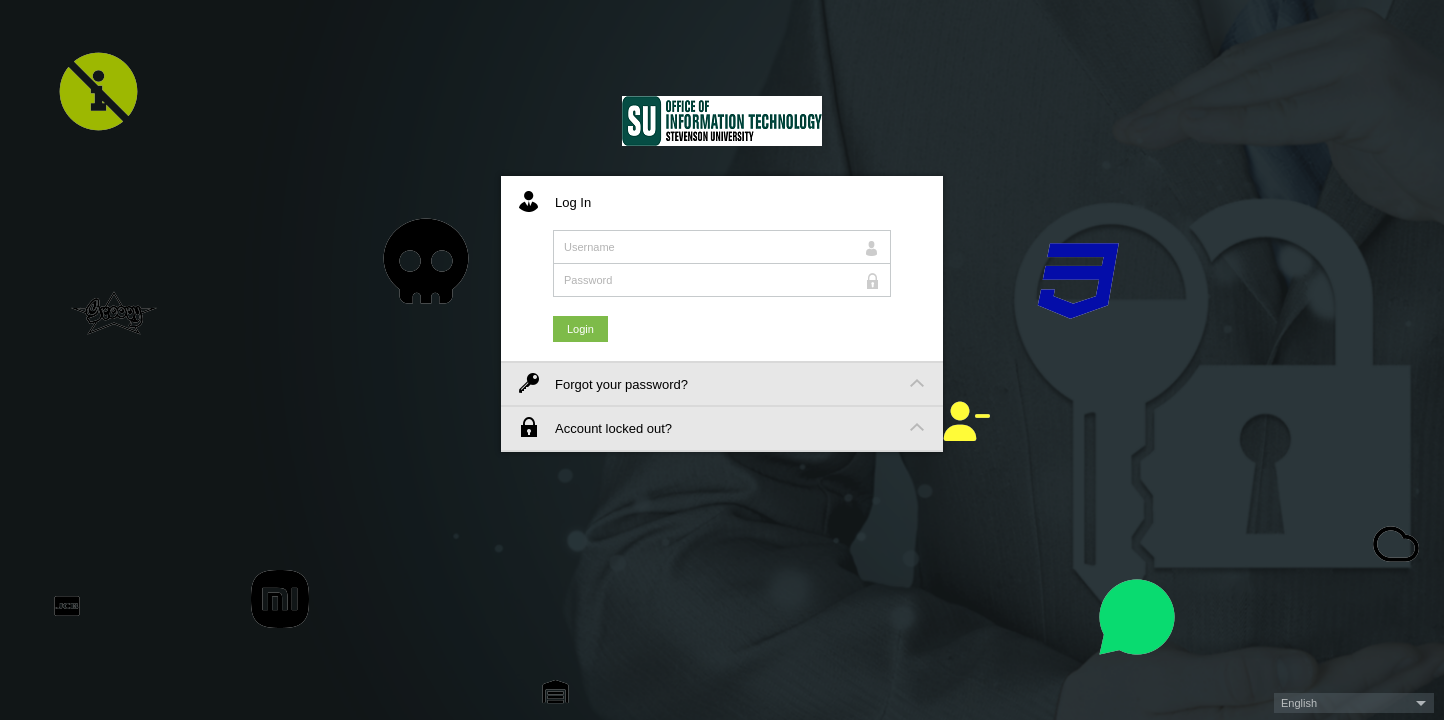  What do you see at coordinates (67, 606) in the screenshot?
I see `pay with JCB credit card` at bounding box center [67, 606].